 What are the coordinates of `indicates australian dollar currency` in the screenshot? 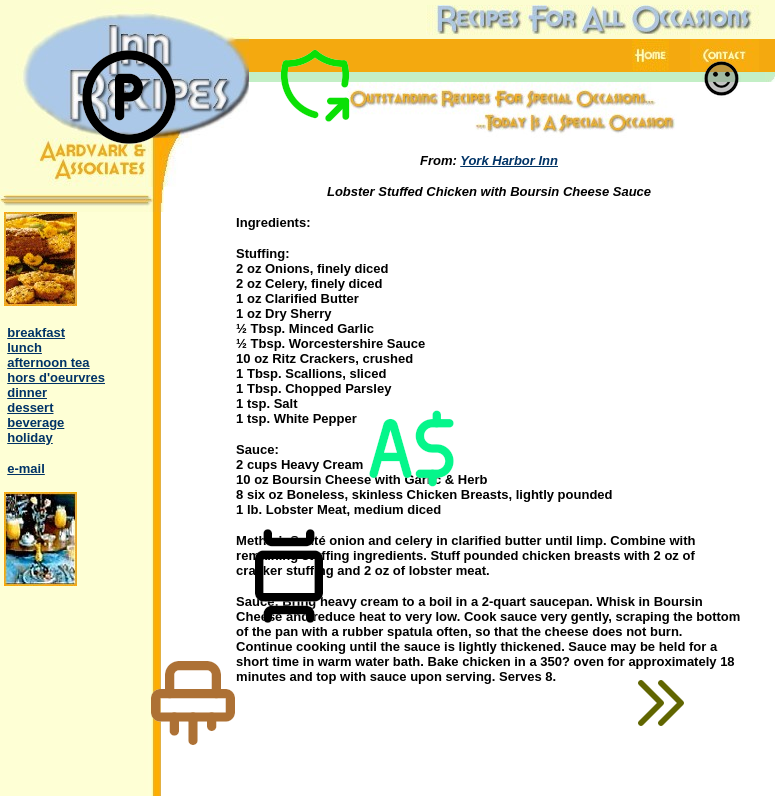 It's located at (411, 448).